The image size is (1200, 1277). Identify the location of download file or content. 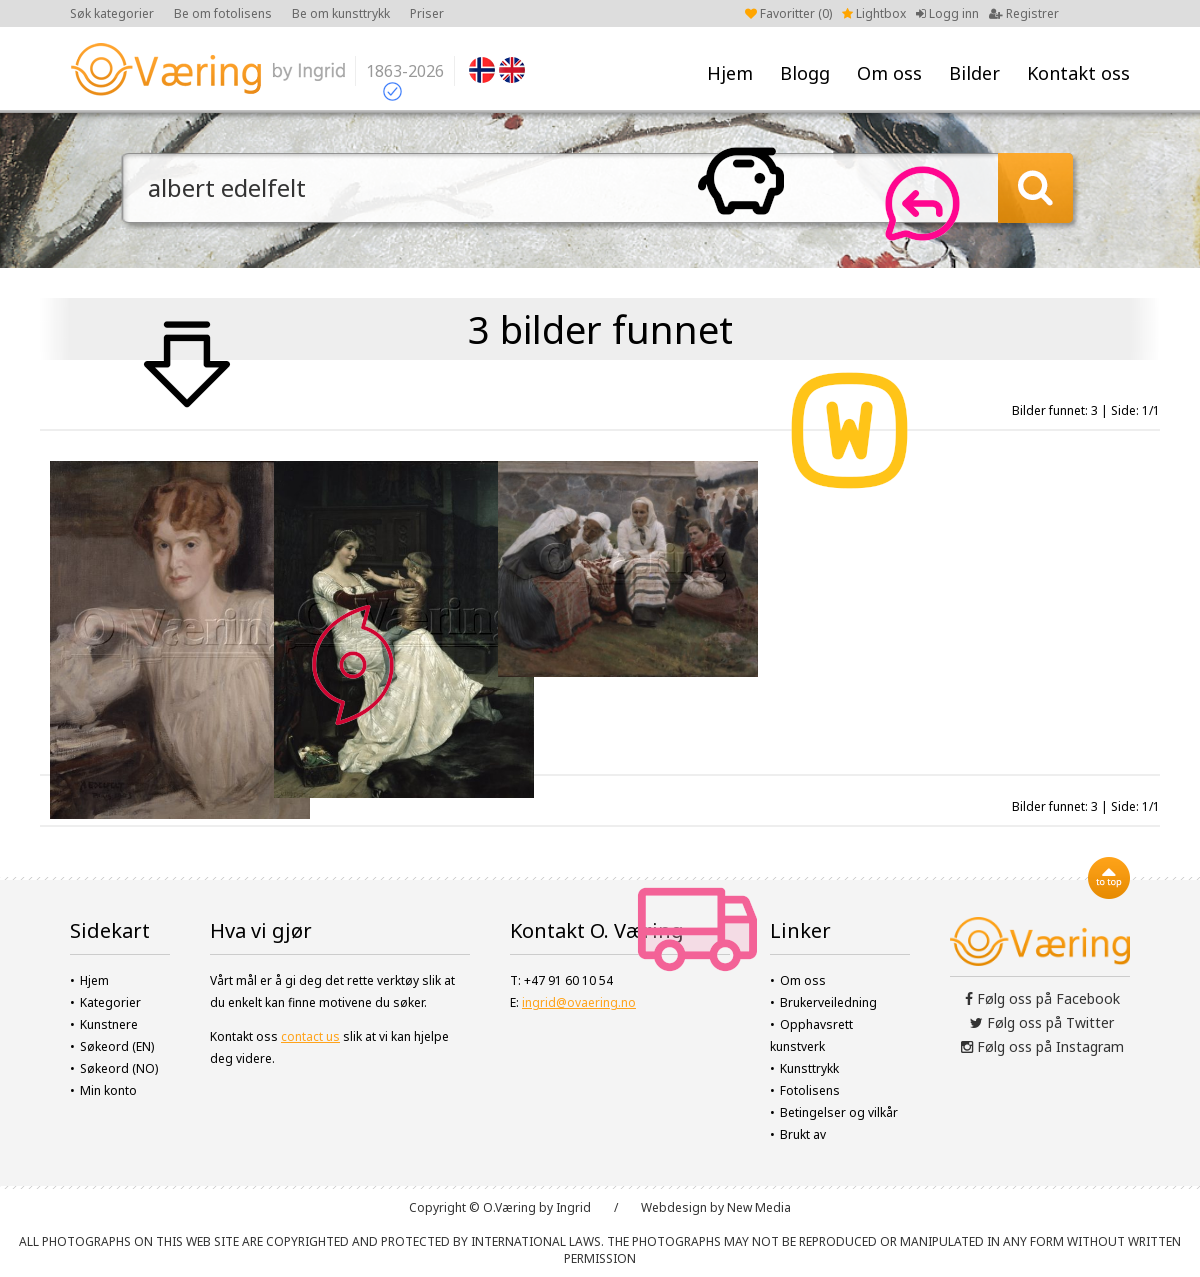
(187, 361).